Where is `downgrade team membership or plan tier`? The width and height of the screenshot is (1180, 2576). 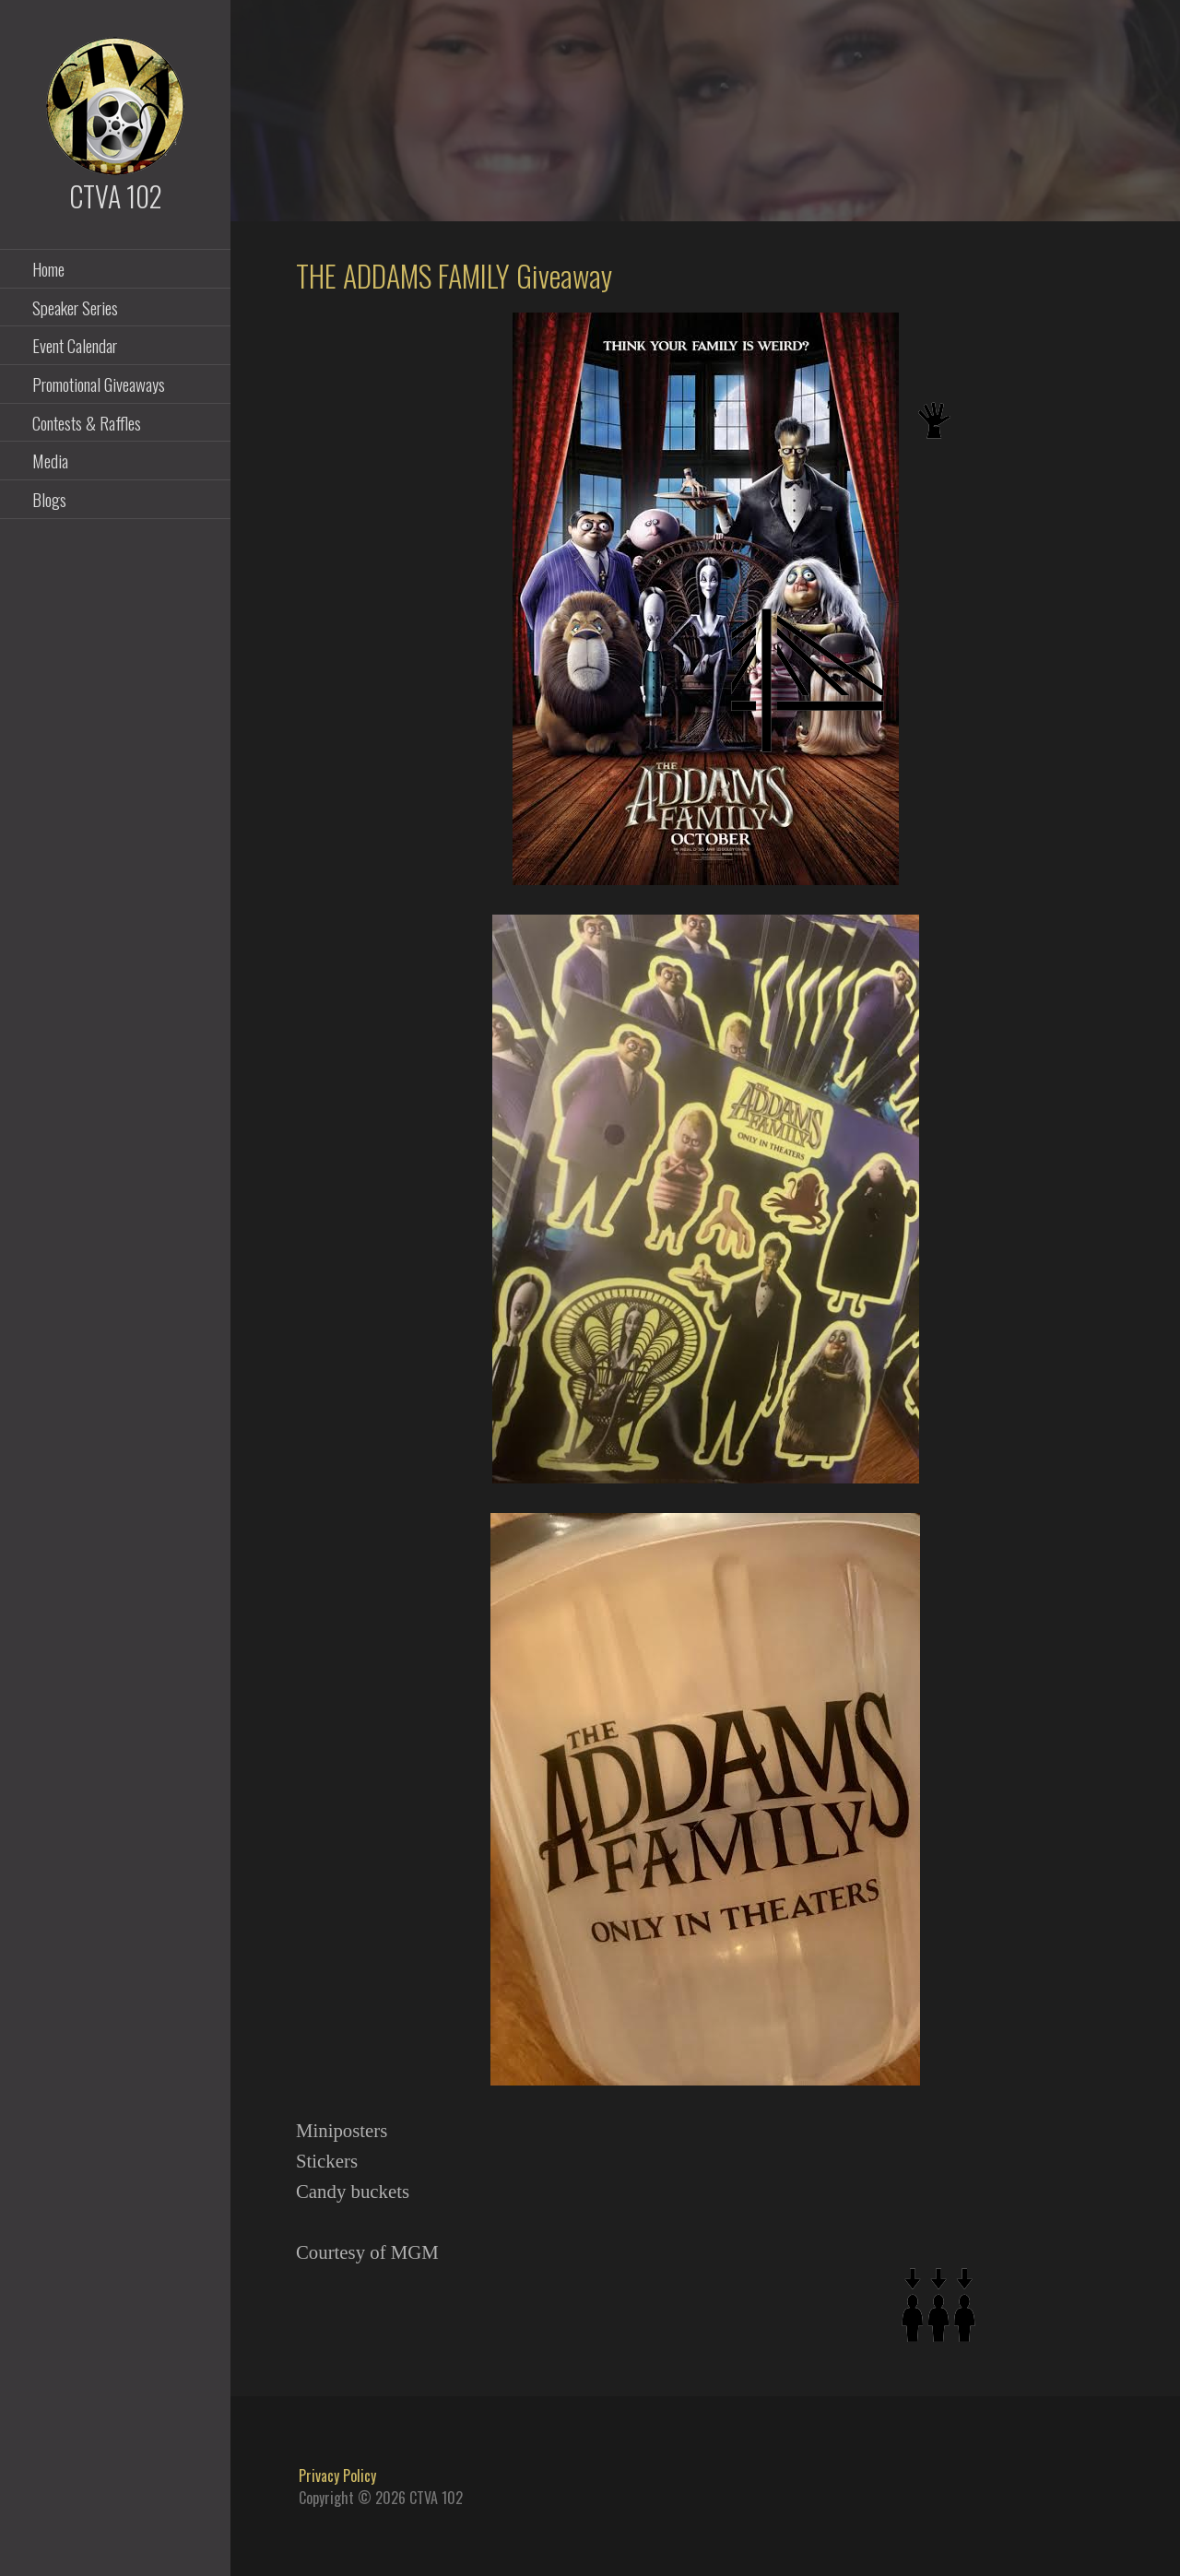 downgrade team membership or plan tier is located at coordinates (938, 2305).